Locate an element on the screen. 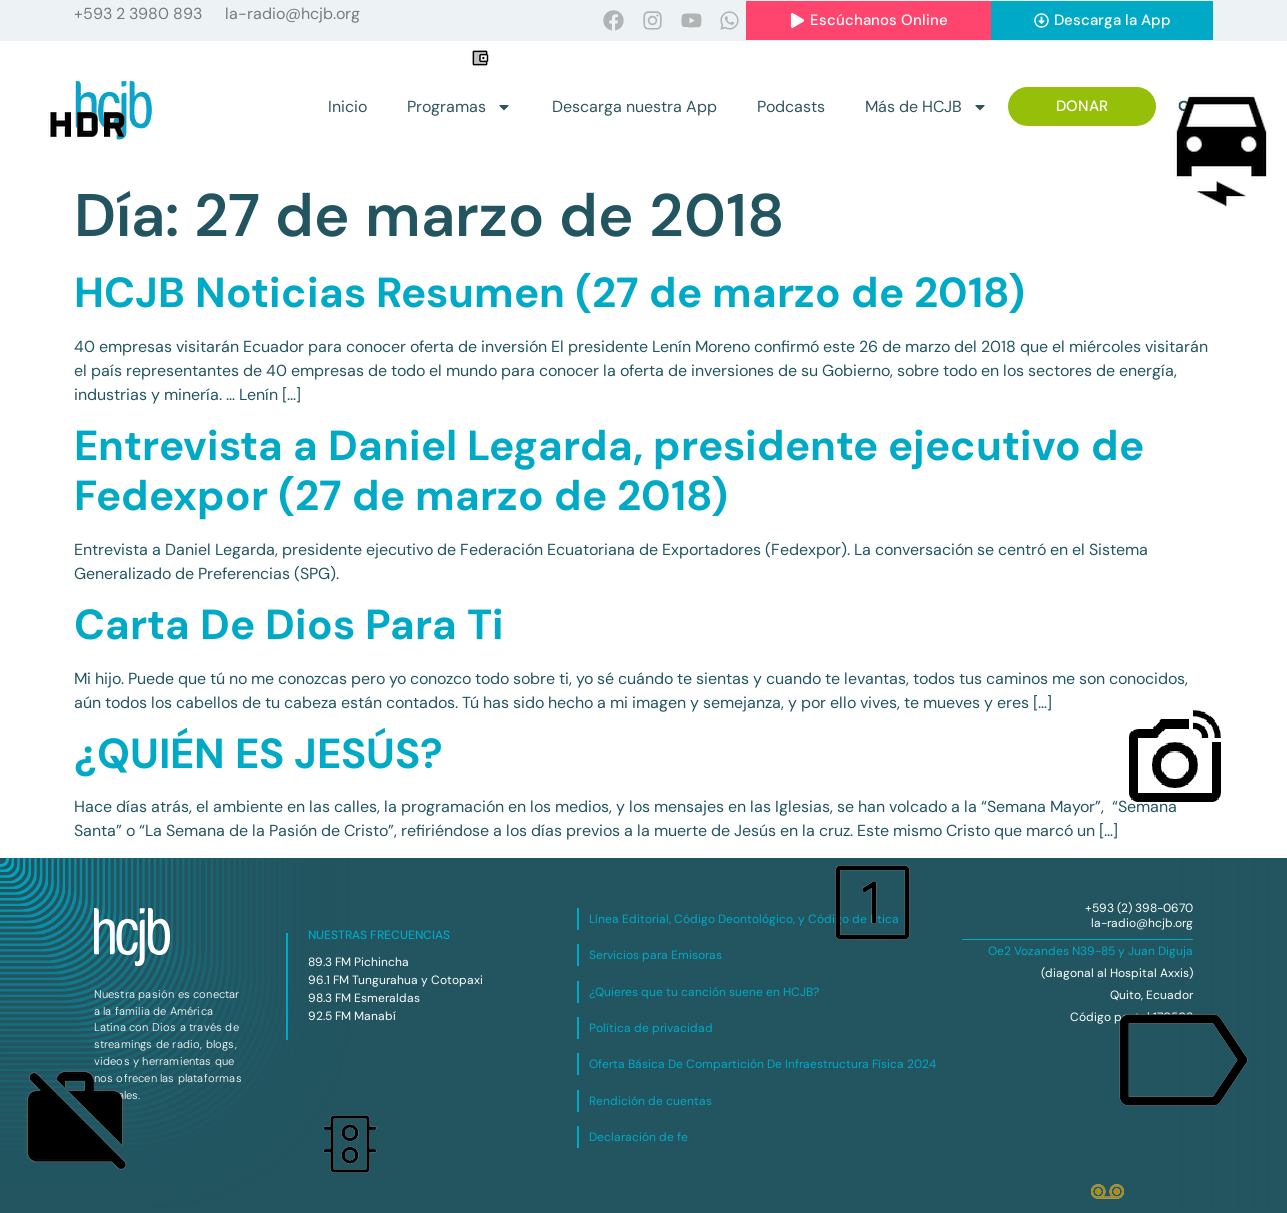 This screenshot has width=1287, height=1213. locate nearby electric vehicle charging stations is located at coordinates (1221, 151).